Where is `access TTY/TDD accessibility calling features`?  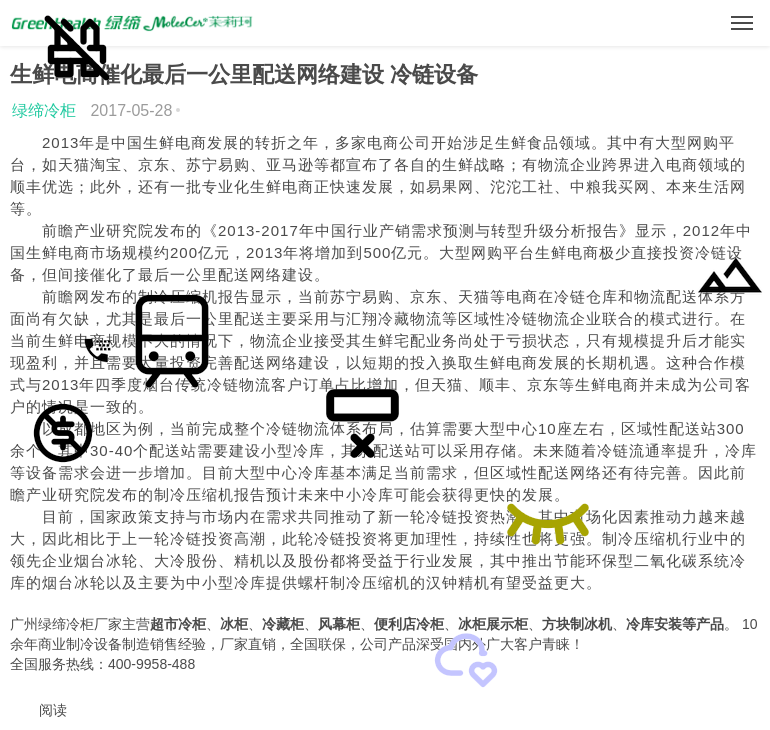
access TTY/TDD accessibility calling features is located at coordinates (97, 350).